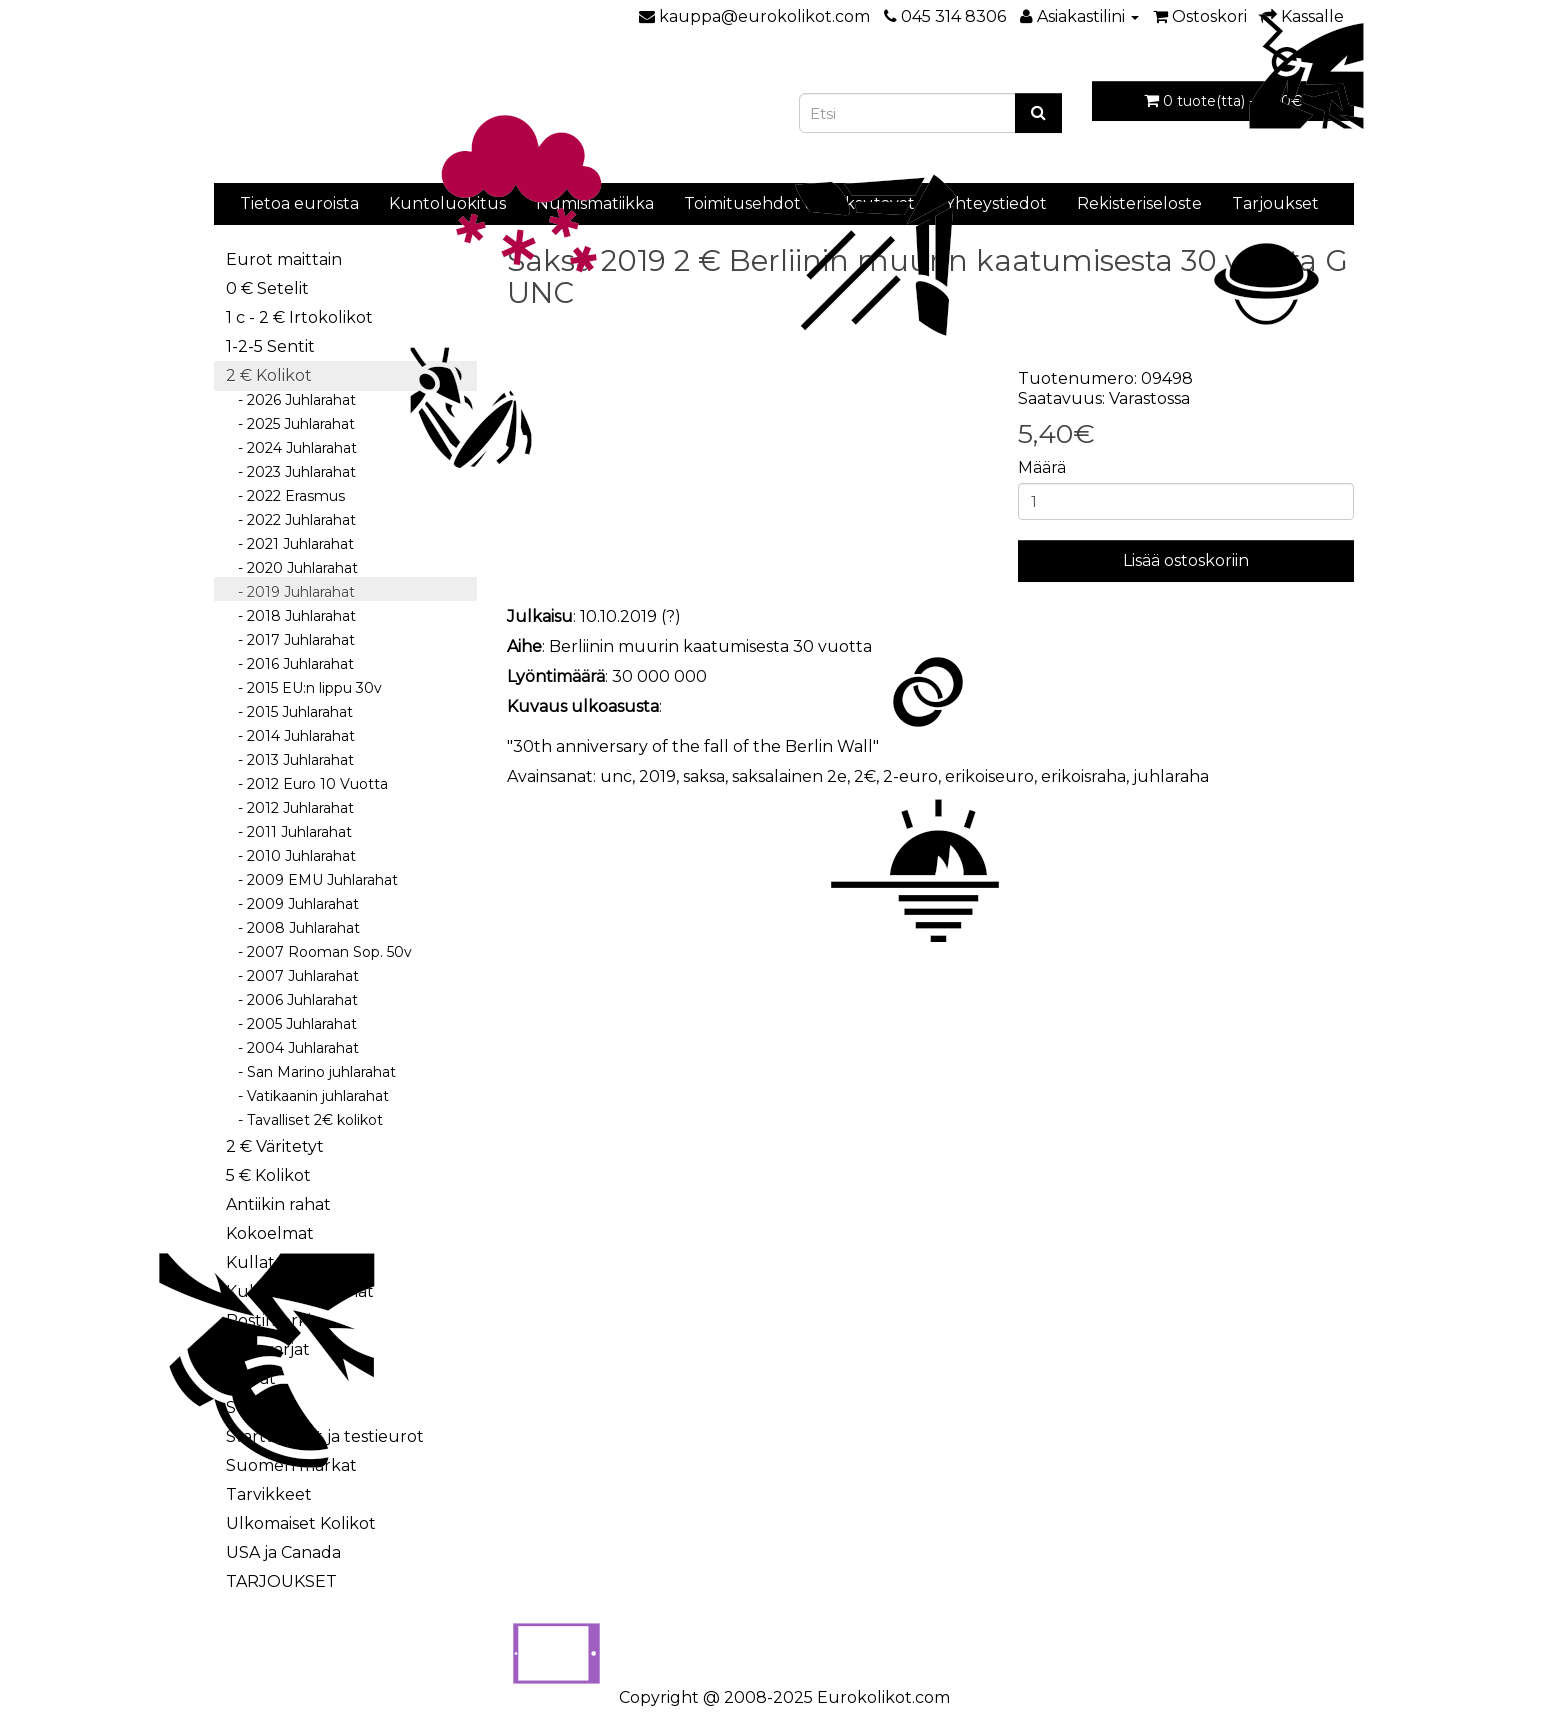 This screenshot has width=1568, height=1718. Describe the element at coordinates (928, 692) in the screenshot. I see `view linked or connected accounts` at that location.